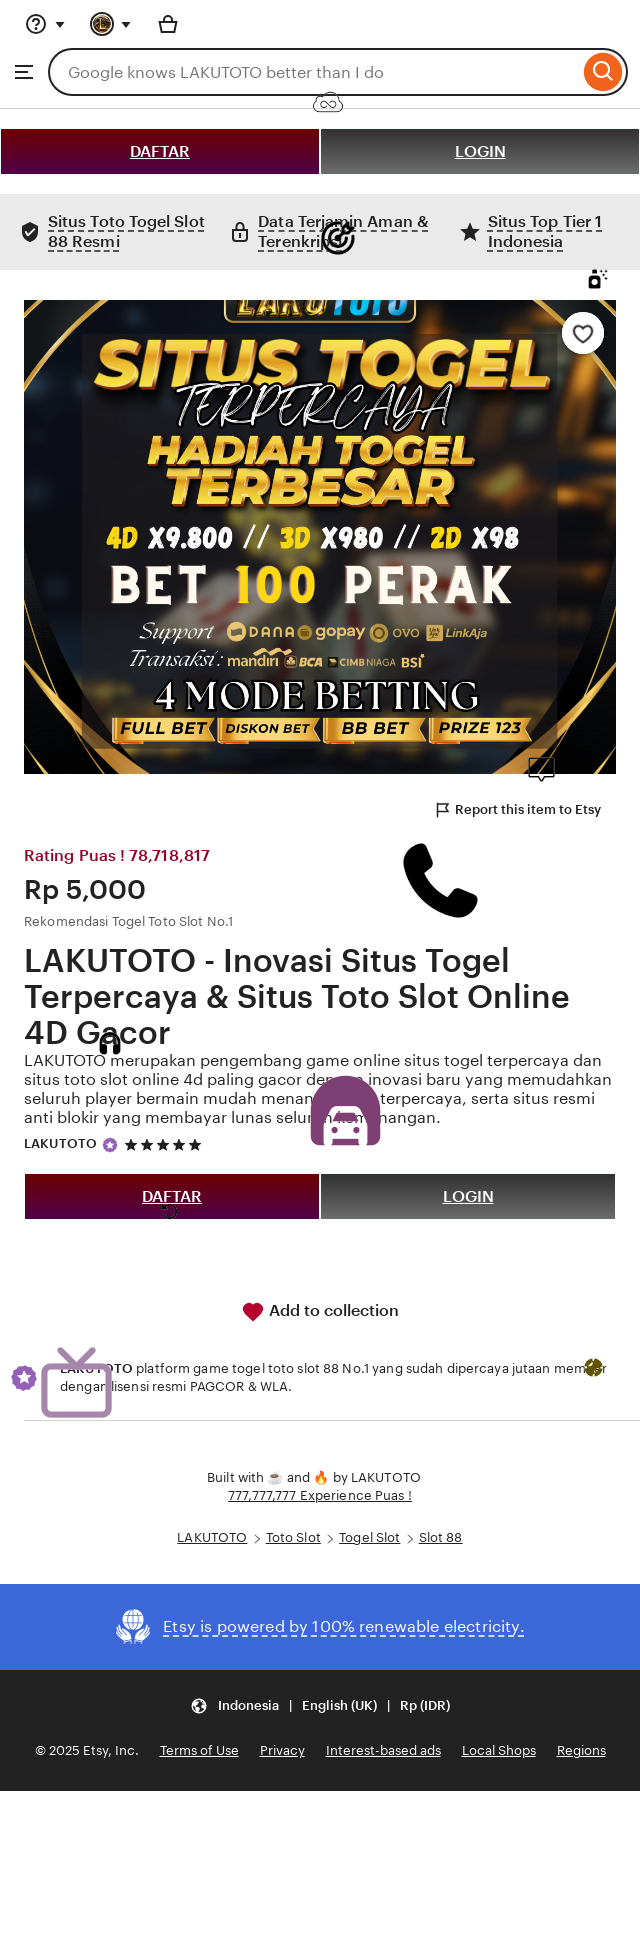 The image size is (640, 1954). What do you see at coordinates (345, 1110) in the screenshot?
I see `indicates tunnel or underground passage ahead` at bounding box center [345, 1110].